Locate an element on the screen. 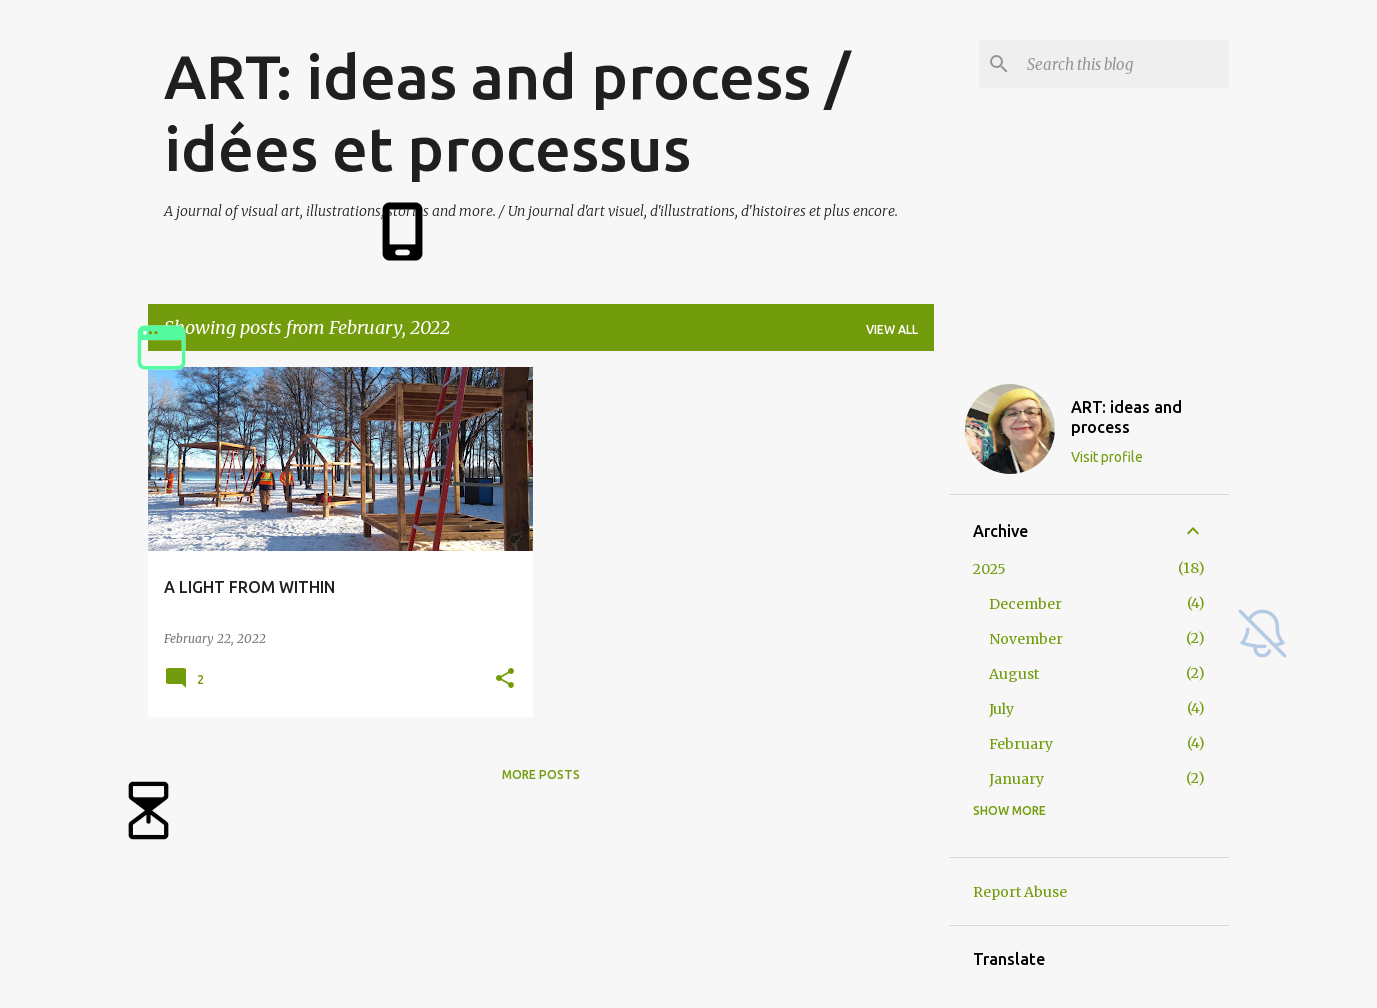 Image resolution: width=1377 pixels, height=1008 pixels. indicates a process is in progress is located at coordinates (148, 810).